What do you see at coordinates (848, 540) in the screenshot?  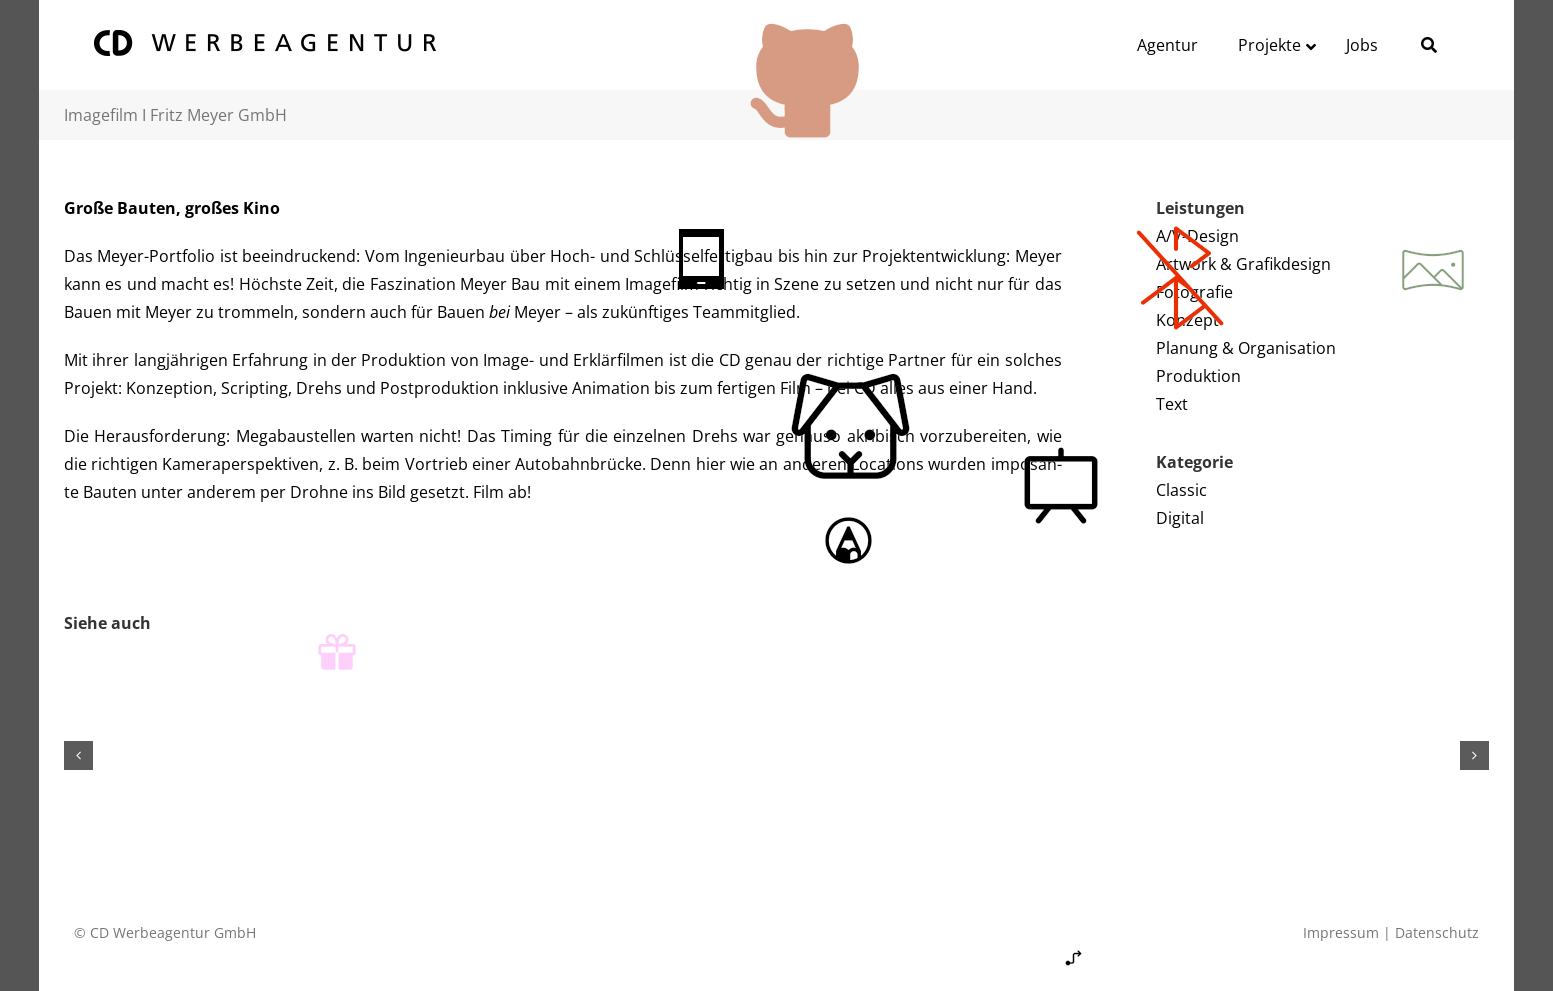 I see `edit profile or settings` at bounding box center [848, 540].